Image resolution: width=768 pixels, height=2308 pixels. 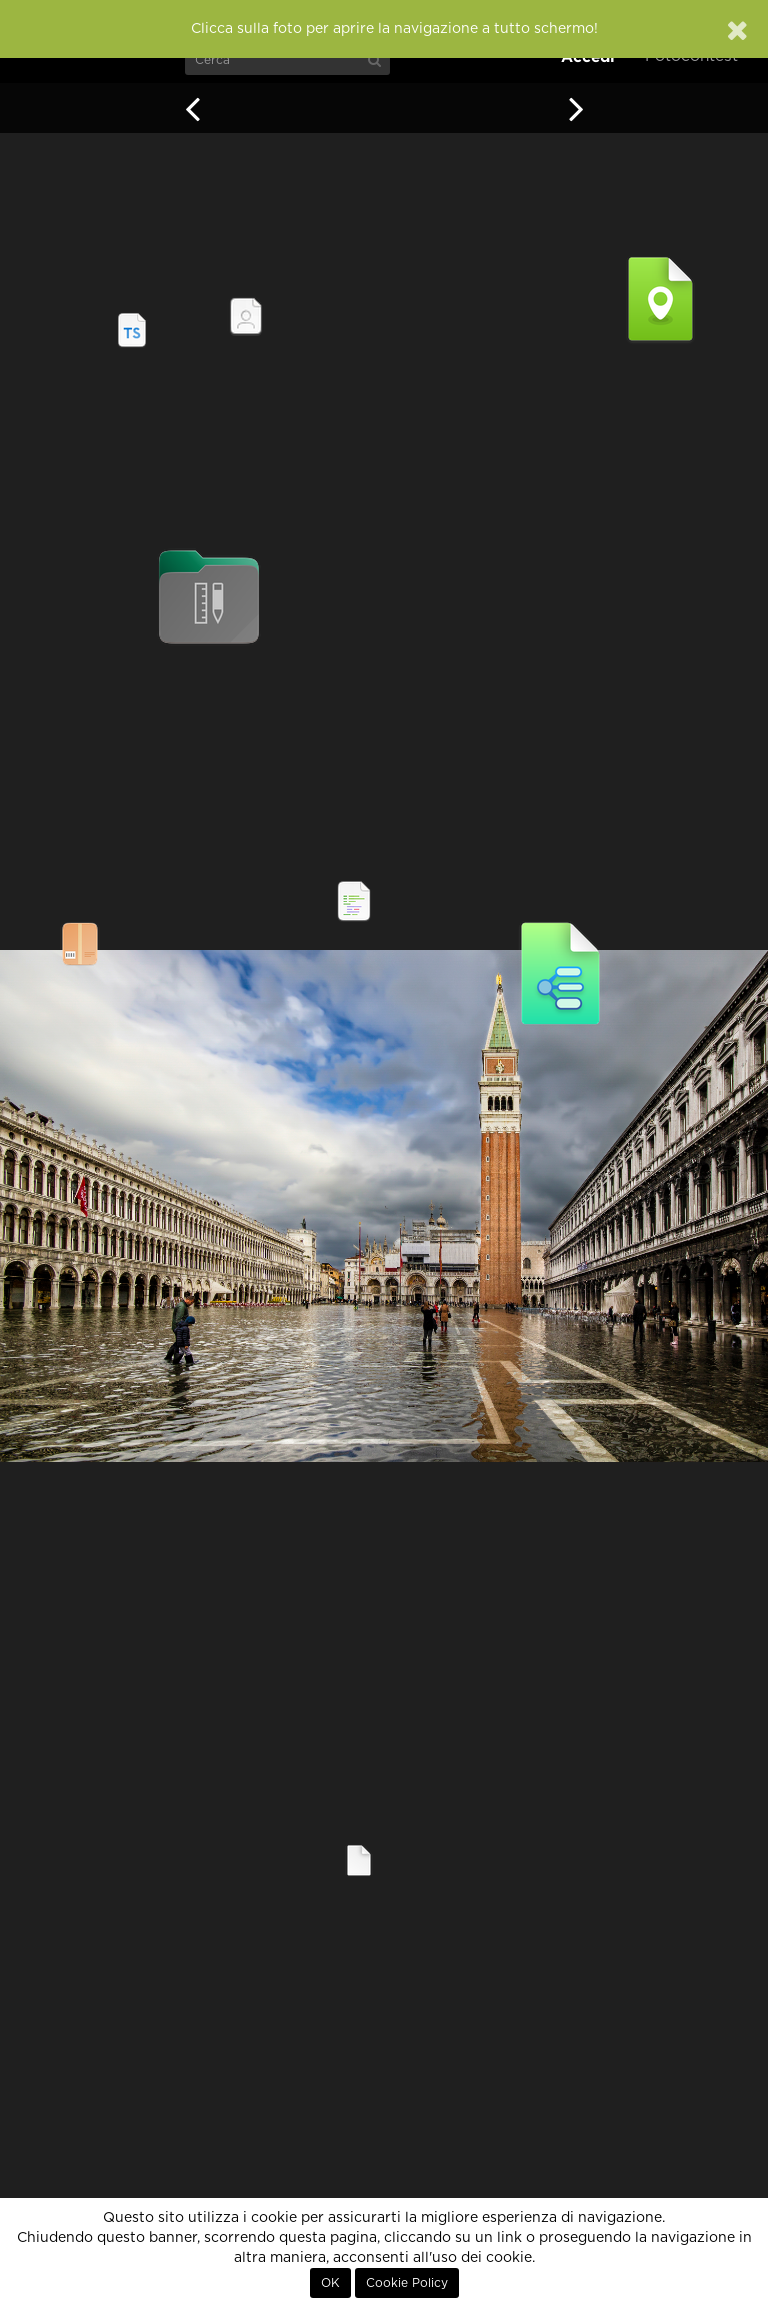 I want to click on a typescript source code file, so click(x=132, y=330).